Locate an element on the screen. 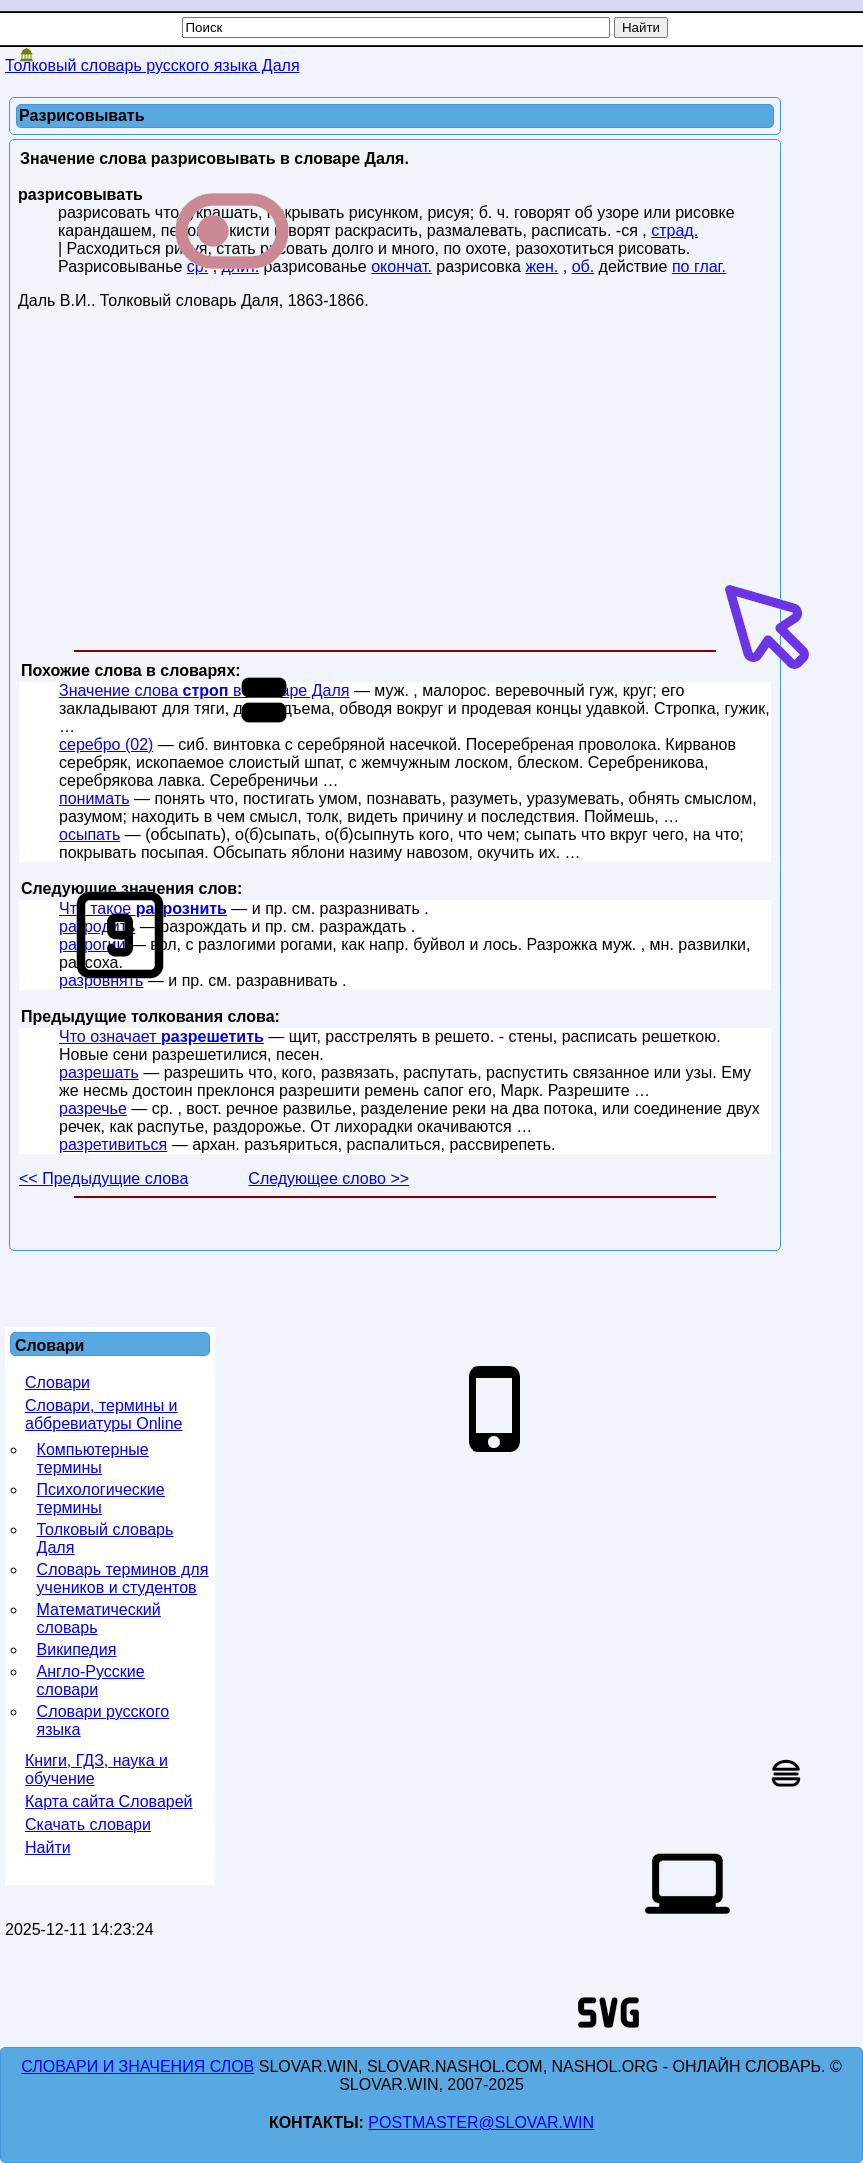 The image size is (863, 2163). open navigation menu is located at coordinates (786, 1774).